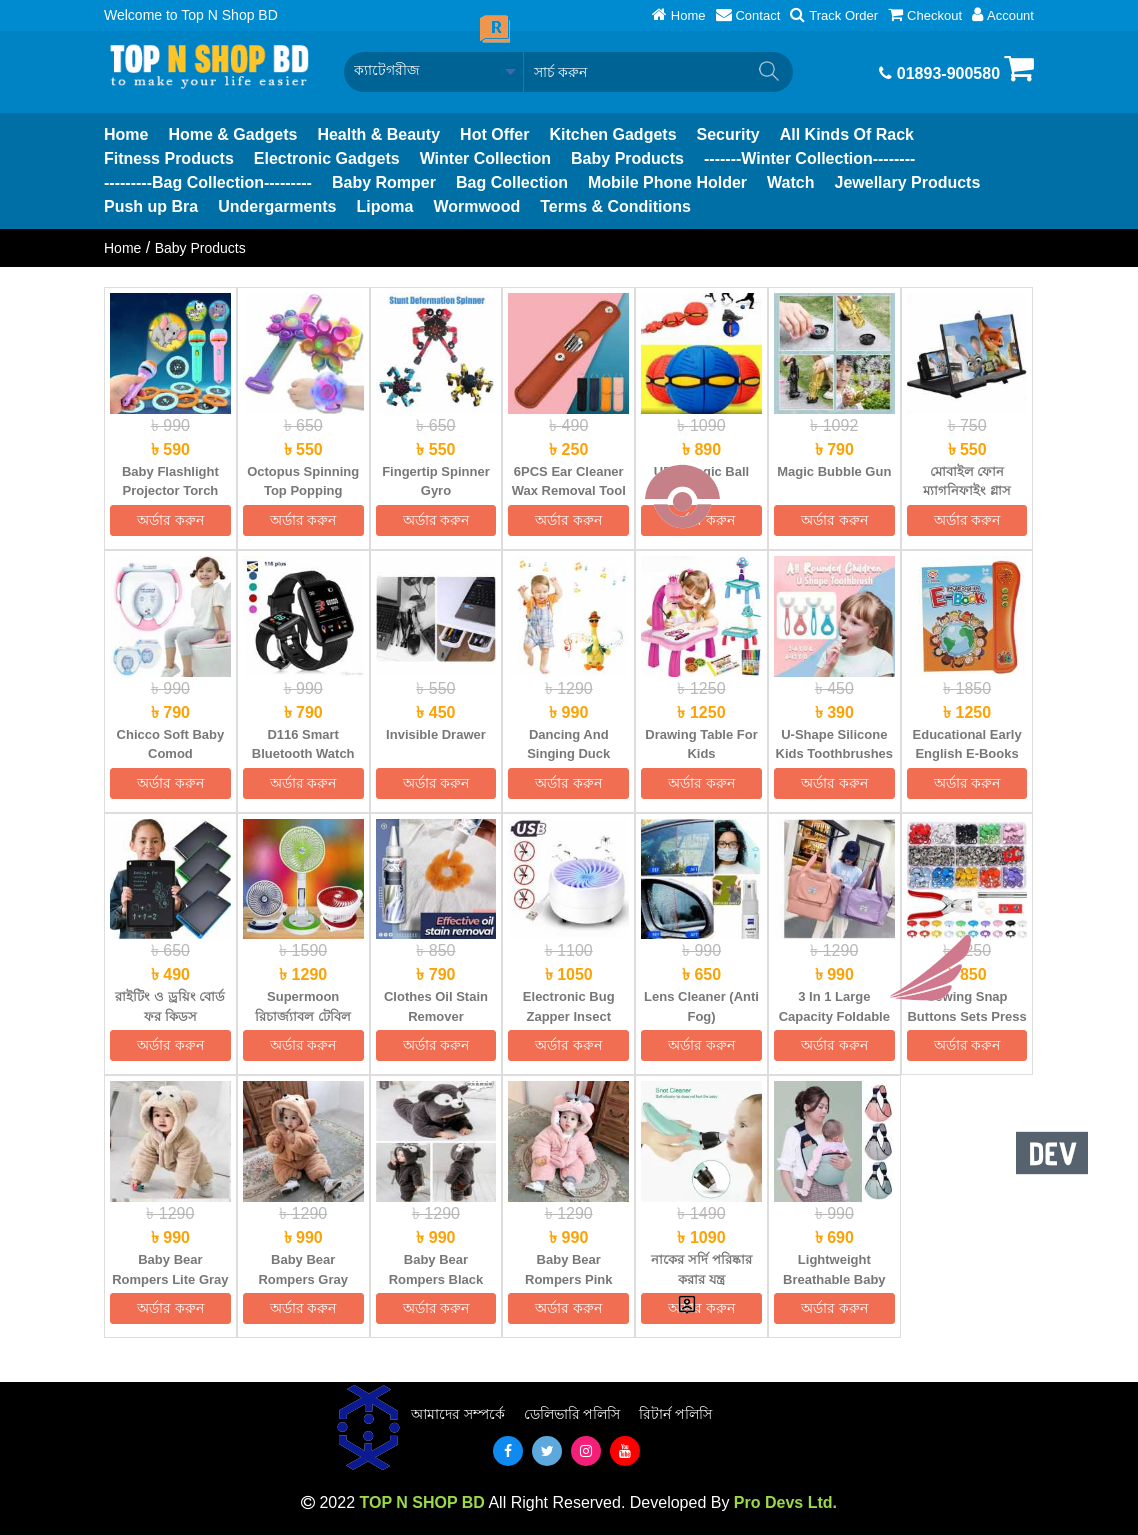 The height and width of the screenshot is (1535, 1138). I want to click on visit the DEV Community platform, so click(1052, 1153).